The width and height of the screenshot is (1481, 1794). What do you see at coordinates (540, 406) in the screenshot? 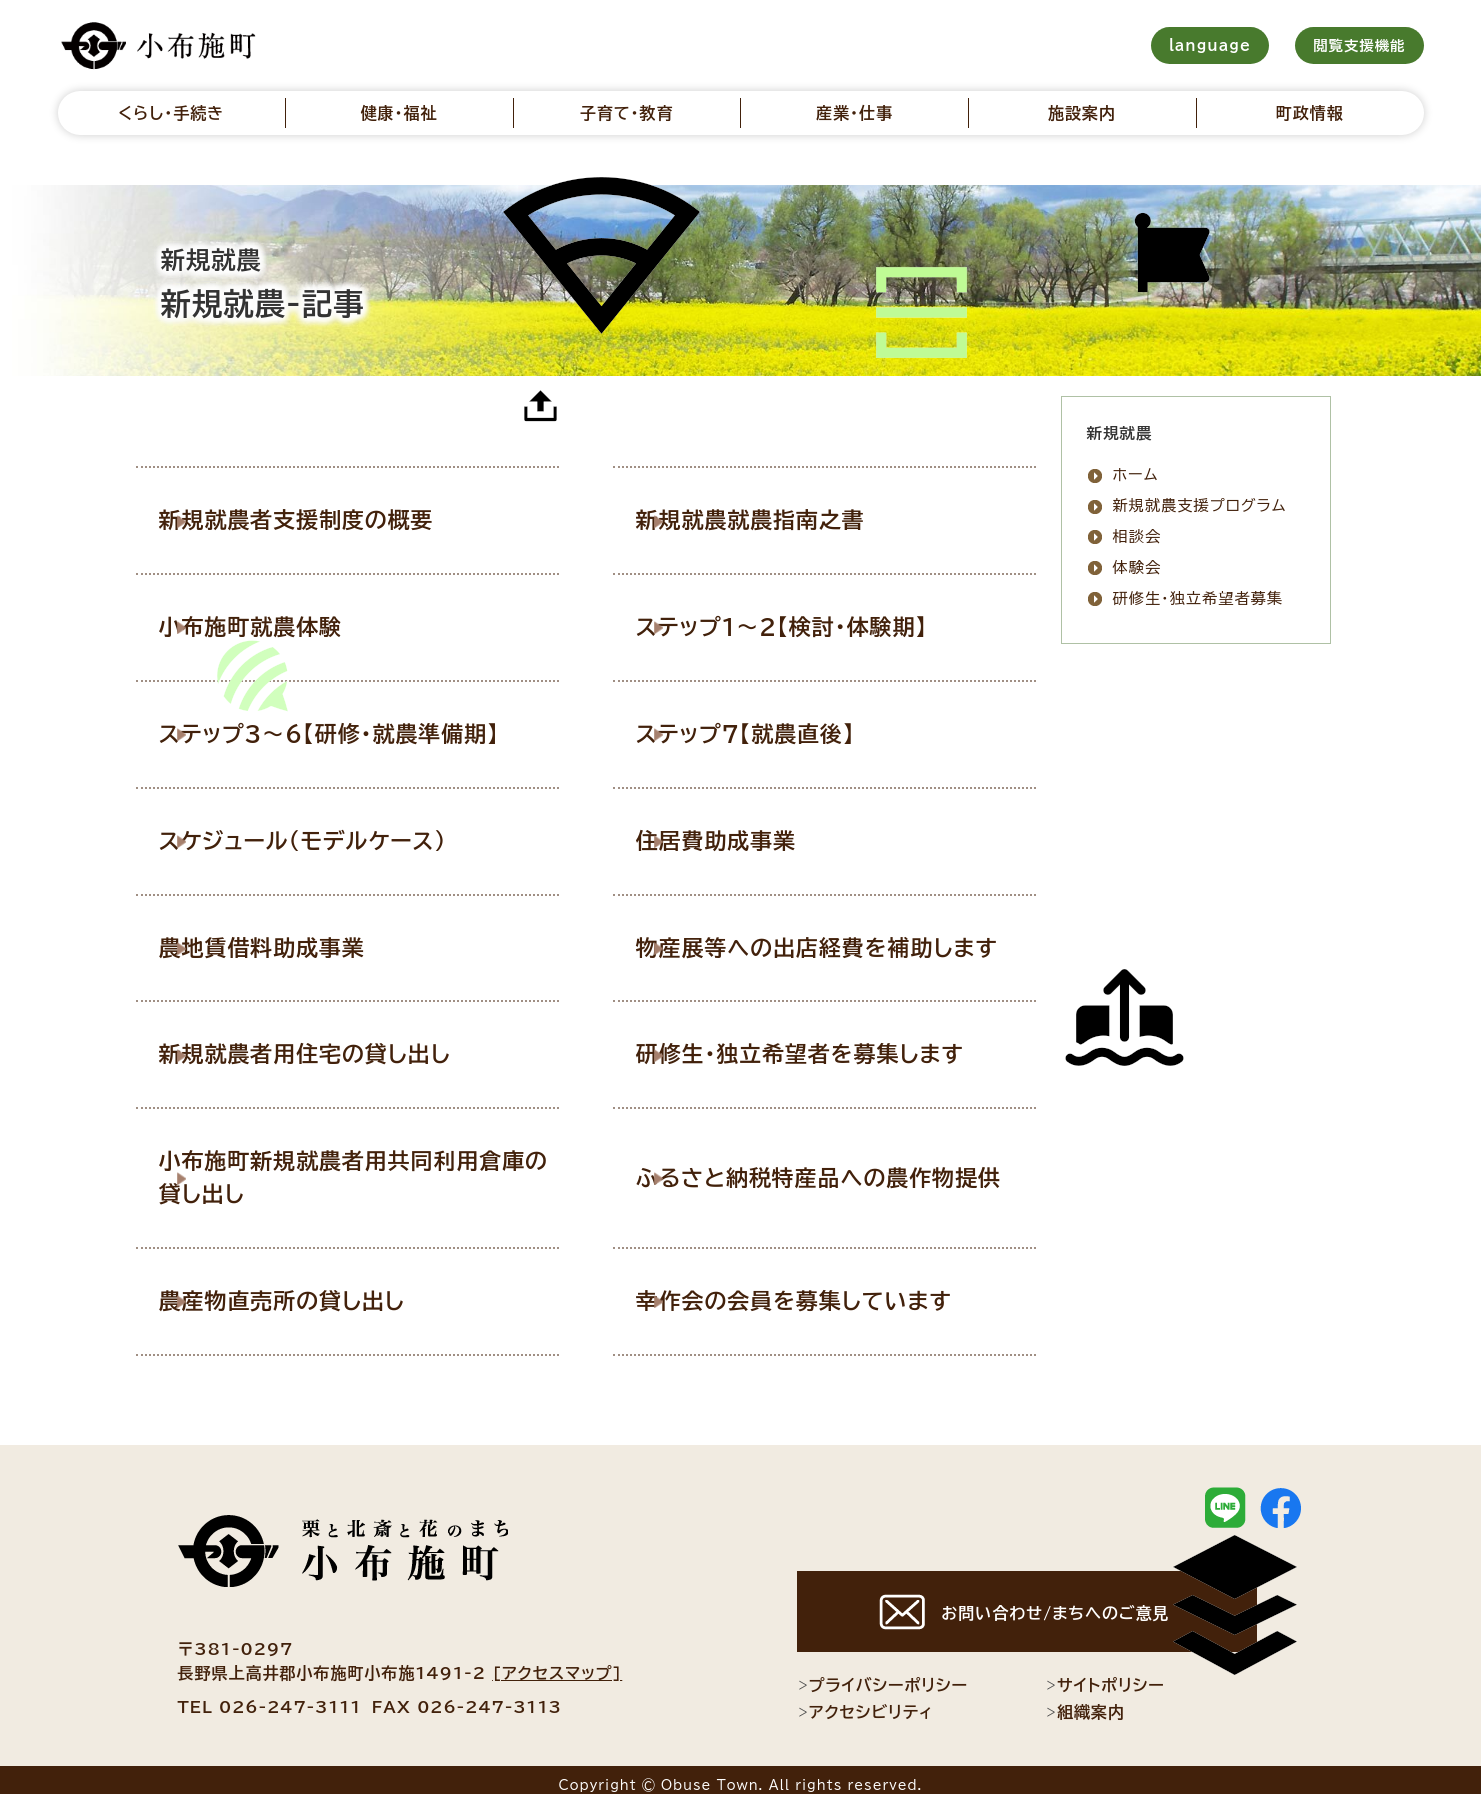
I see `upload a file or document` at bounding box center [540, 406].